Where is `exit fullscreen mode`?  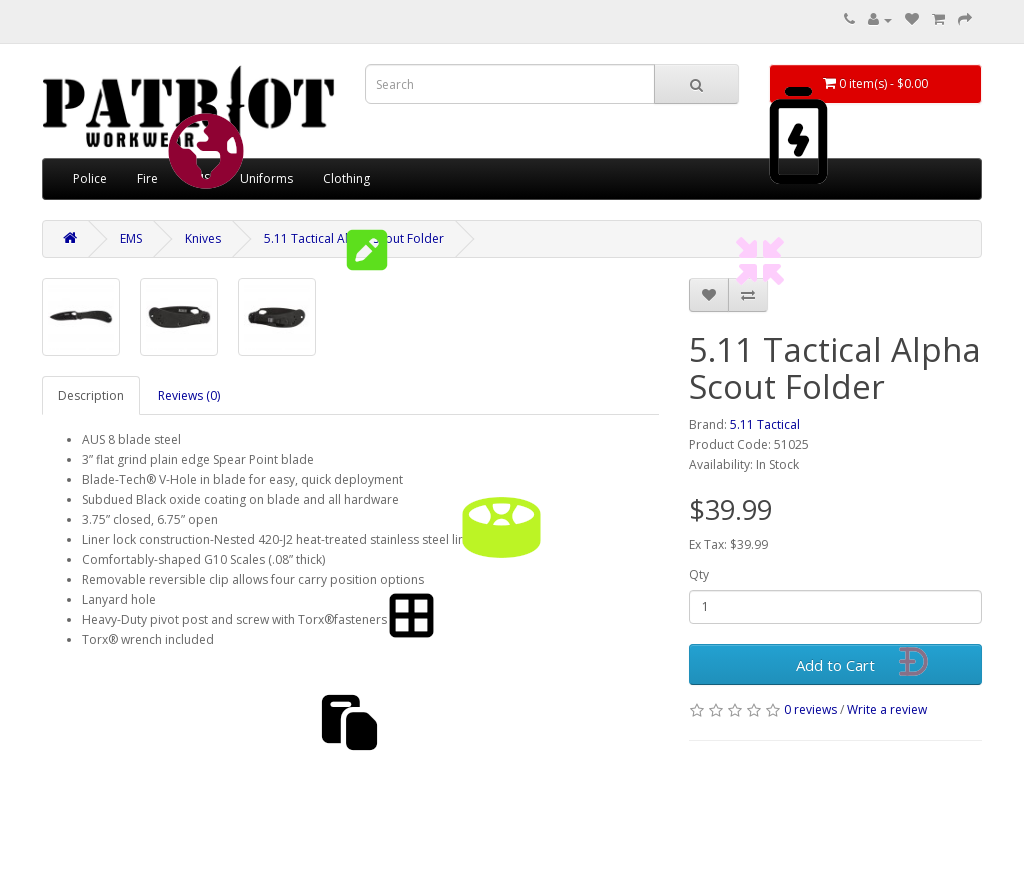 exit fullscreen mode is located at coordinates (760, 261).